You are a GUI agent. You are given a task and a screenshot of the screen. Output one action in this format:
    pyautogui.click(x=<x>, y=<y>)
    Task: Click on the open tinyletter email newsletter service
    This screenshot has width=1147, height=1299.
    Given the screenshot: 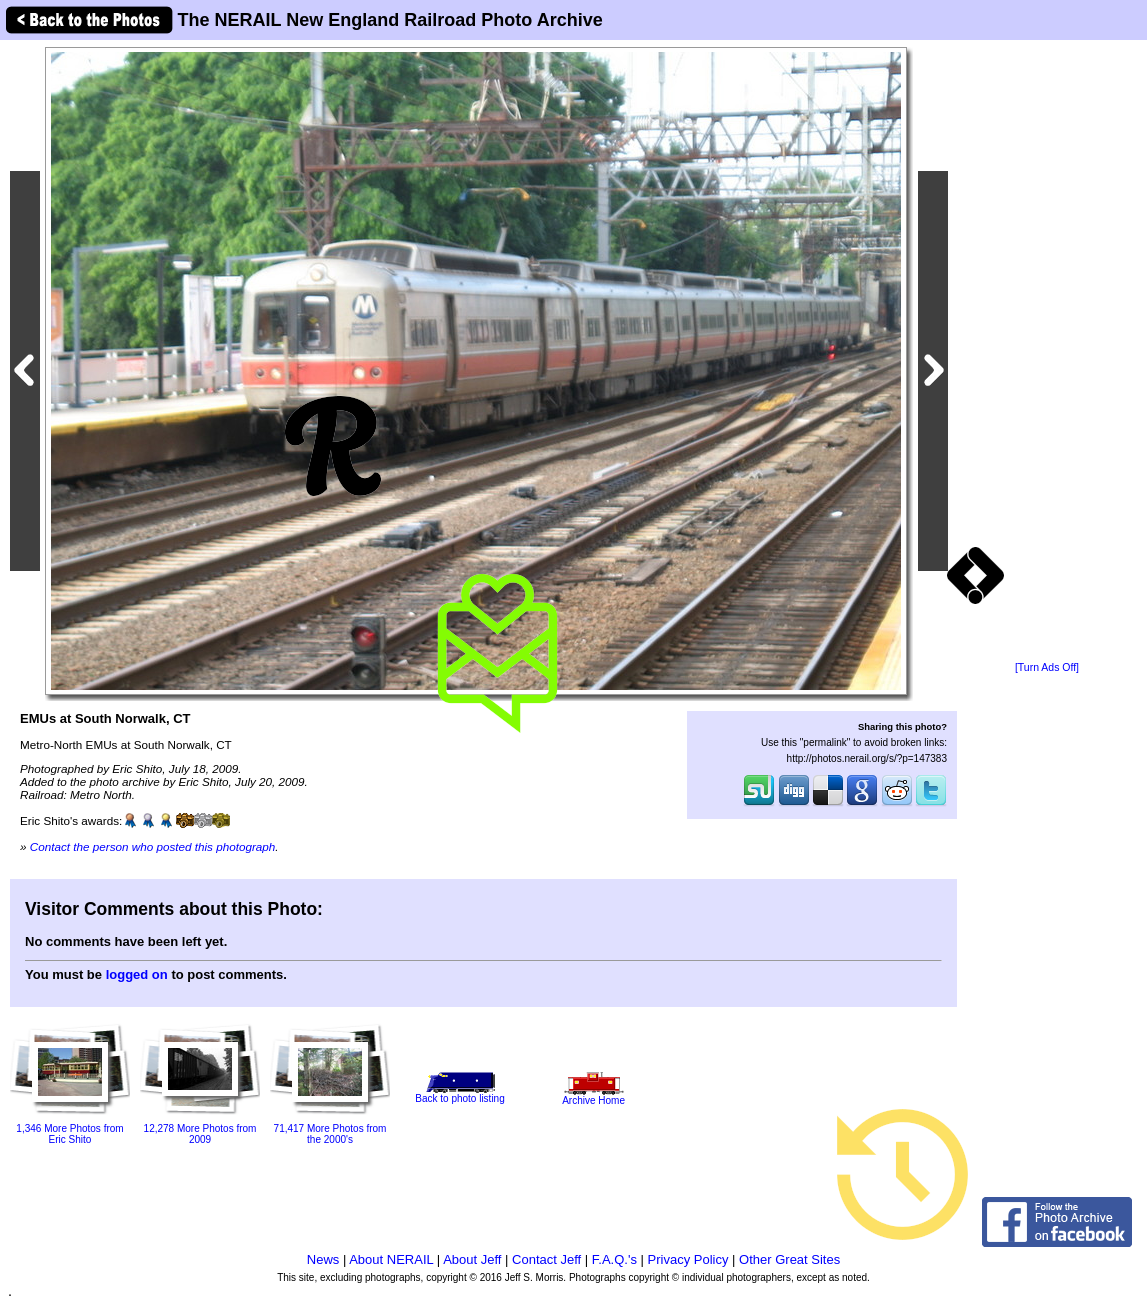 What is the action you would take?
    pyautogui.click(x=497, y=653)
    